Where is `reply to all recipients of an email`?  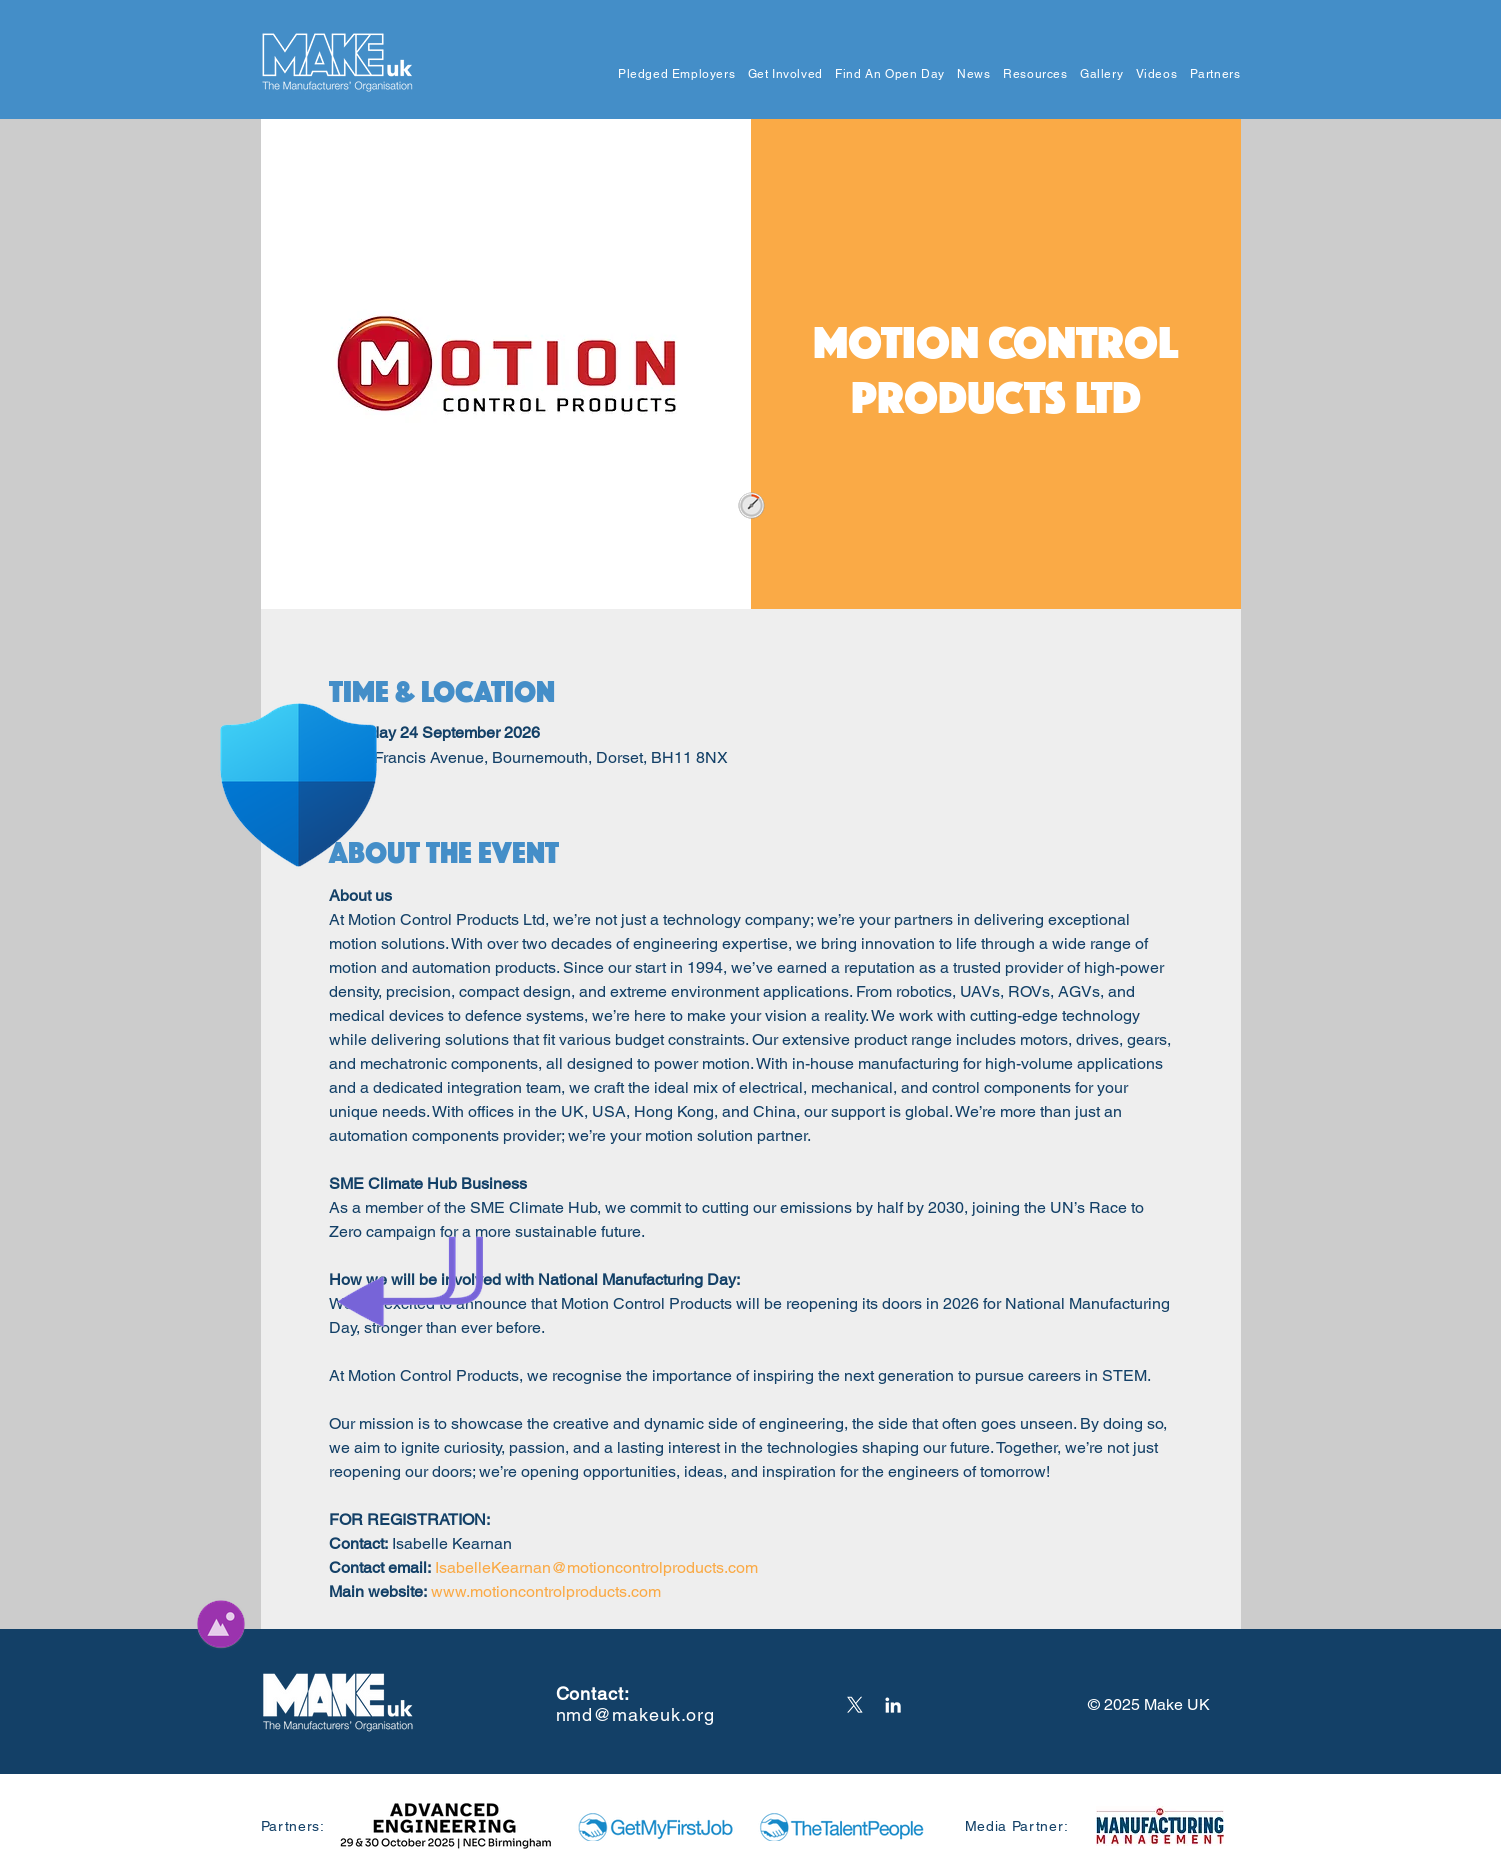
reply to all recipients of an email is located at coordinates (408, 1281).